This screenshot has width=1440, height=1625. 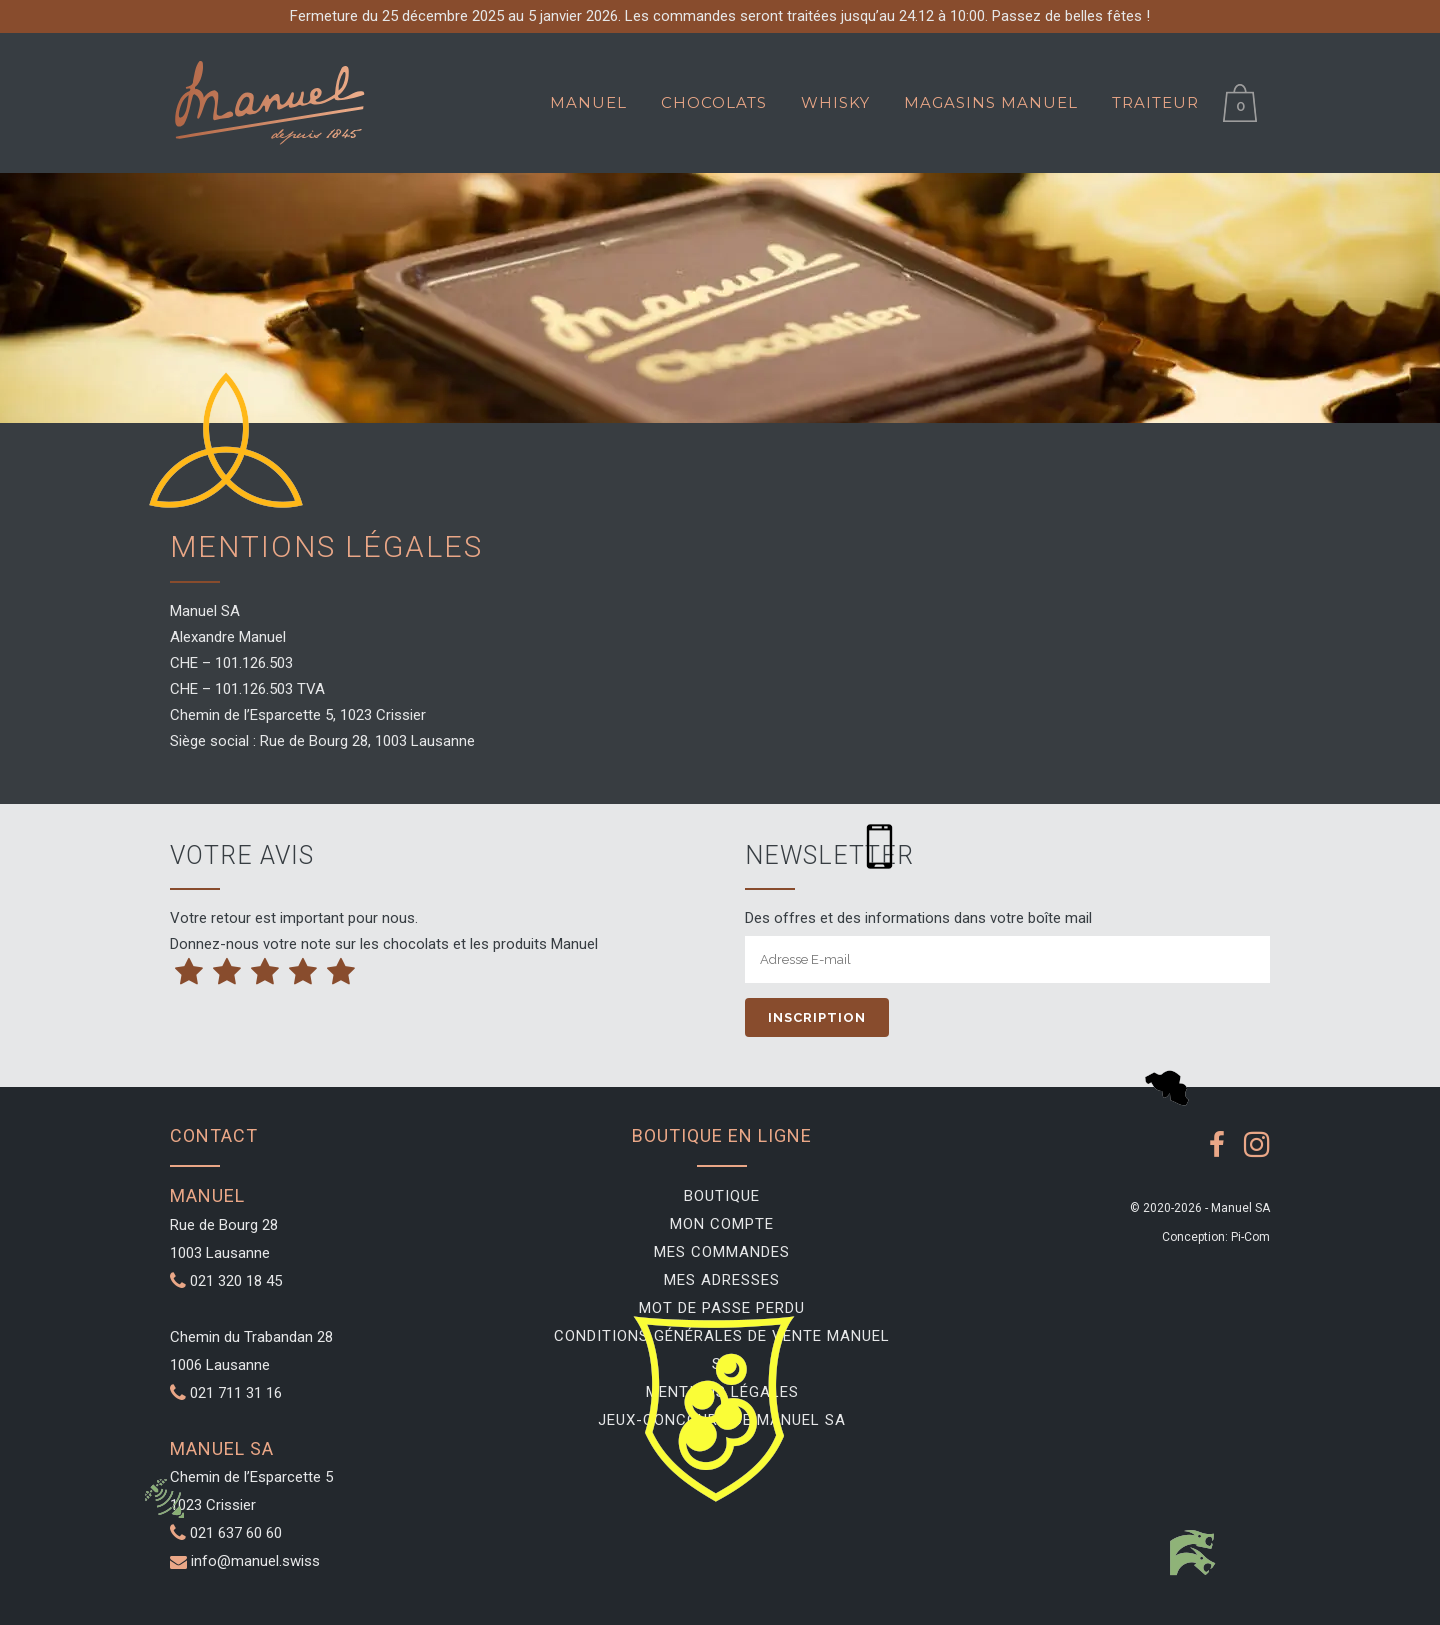 I want to click on celtic or trinity knot symbol, so click(x=226, y=440).